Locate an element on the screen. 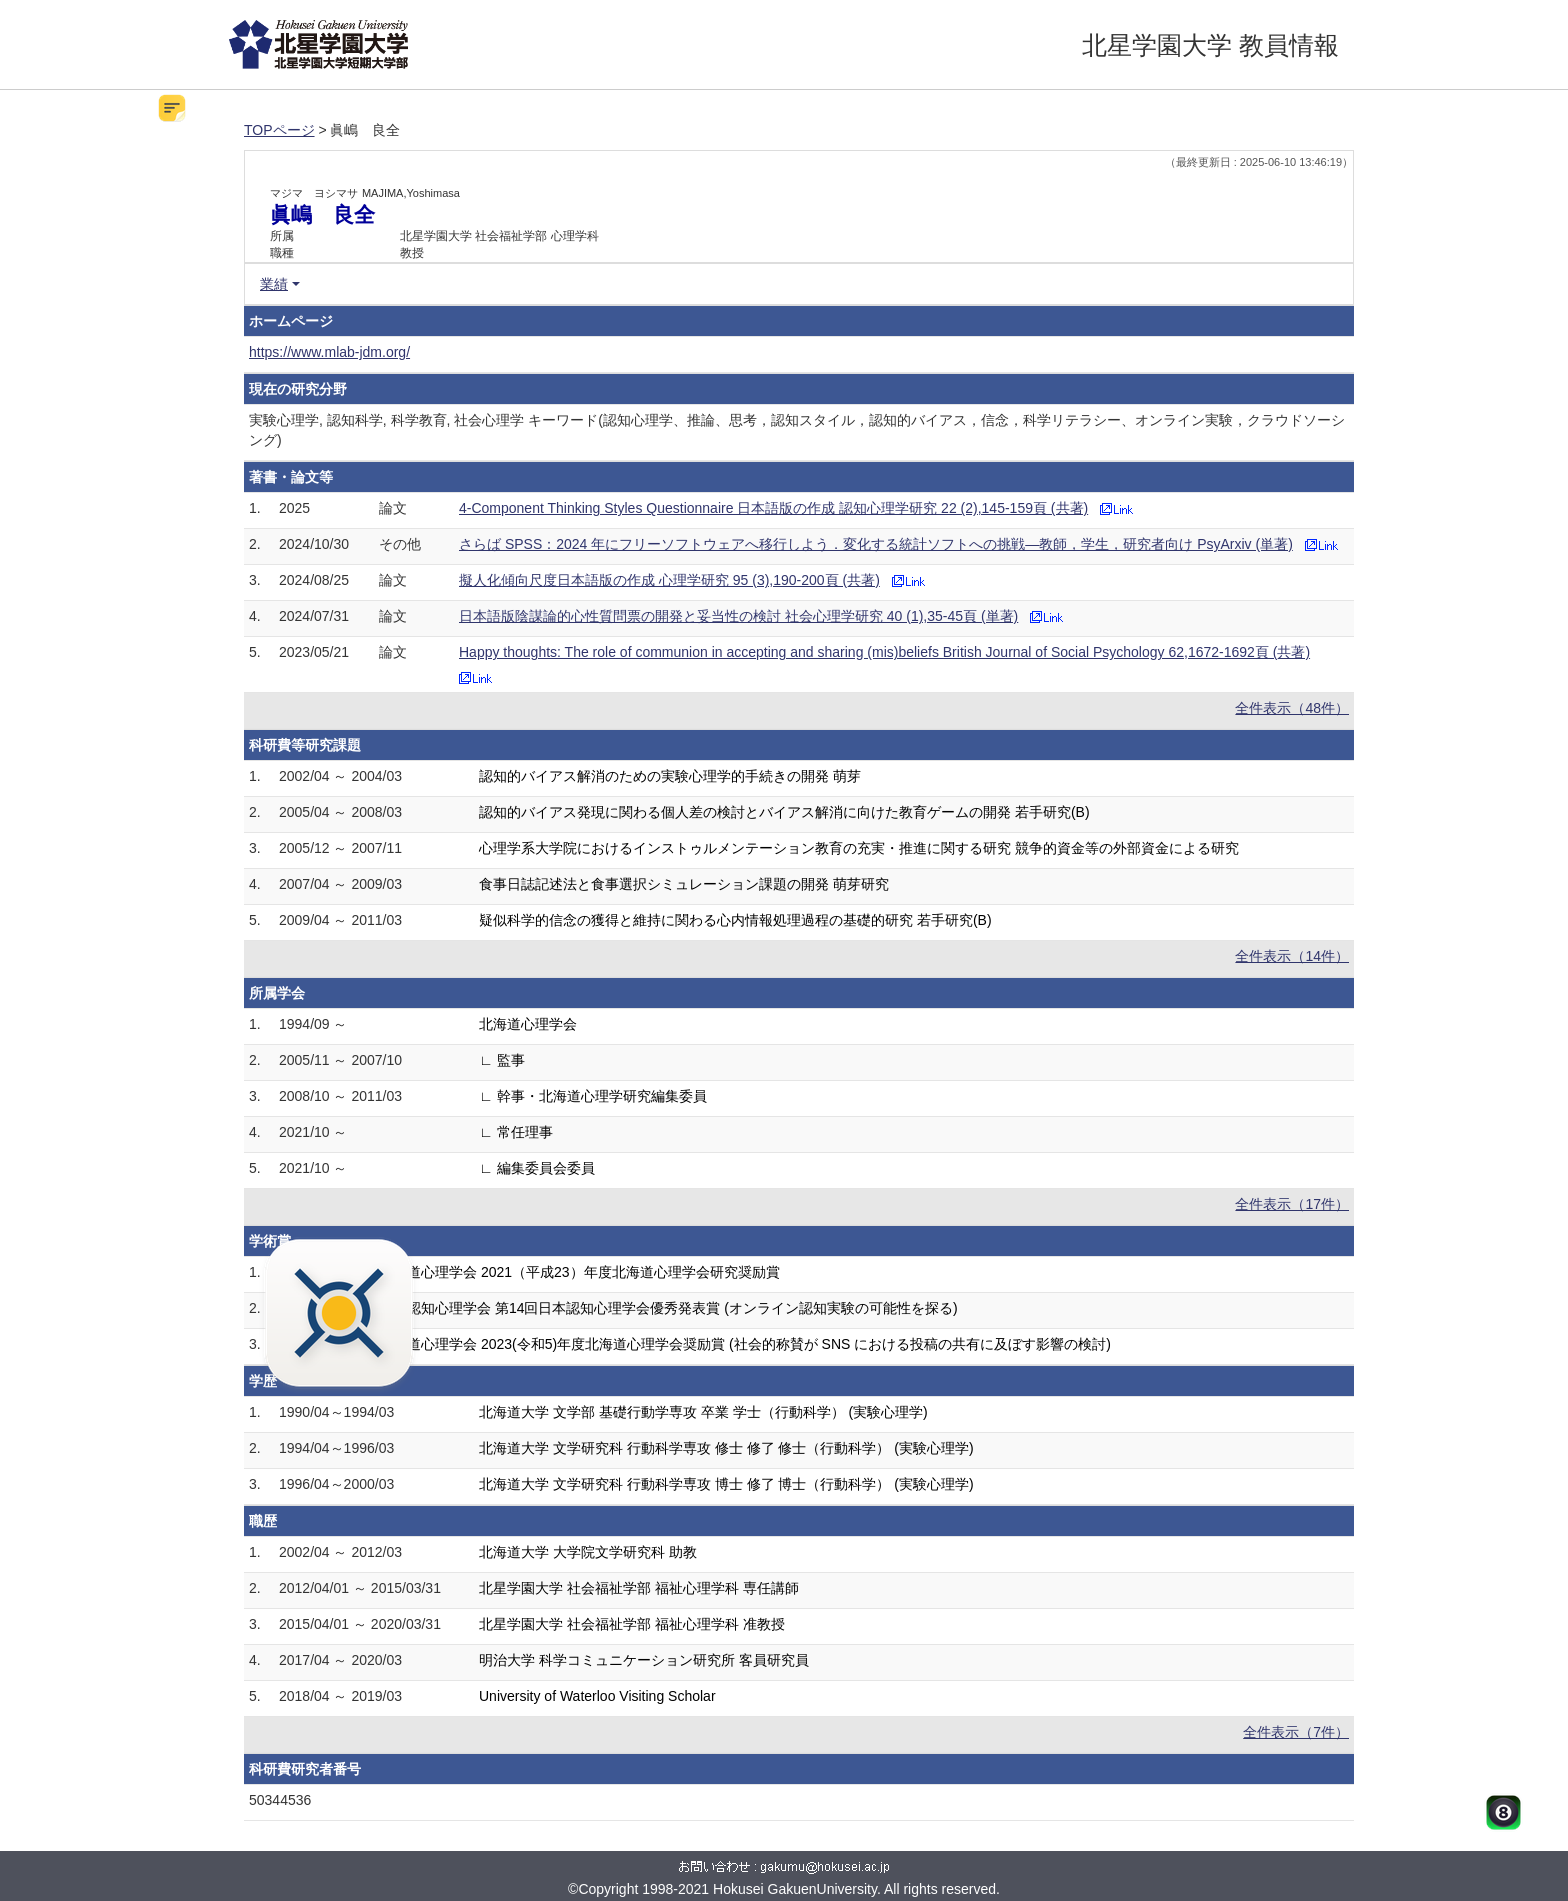 The image size is (1568, 1901). open clairvoyant magic 8-ball fortune telling app is located at coordinates (1503, 1812).